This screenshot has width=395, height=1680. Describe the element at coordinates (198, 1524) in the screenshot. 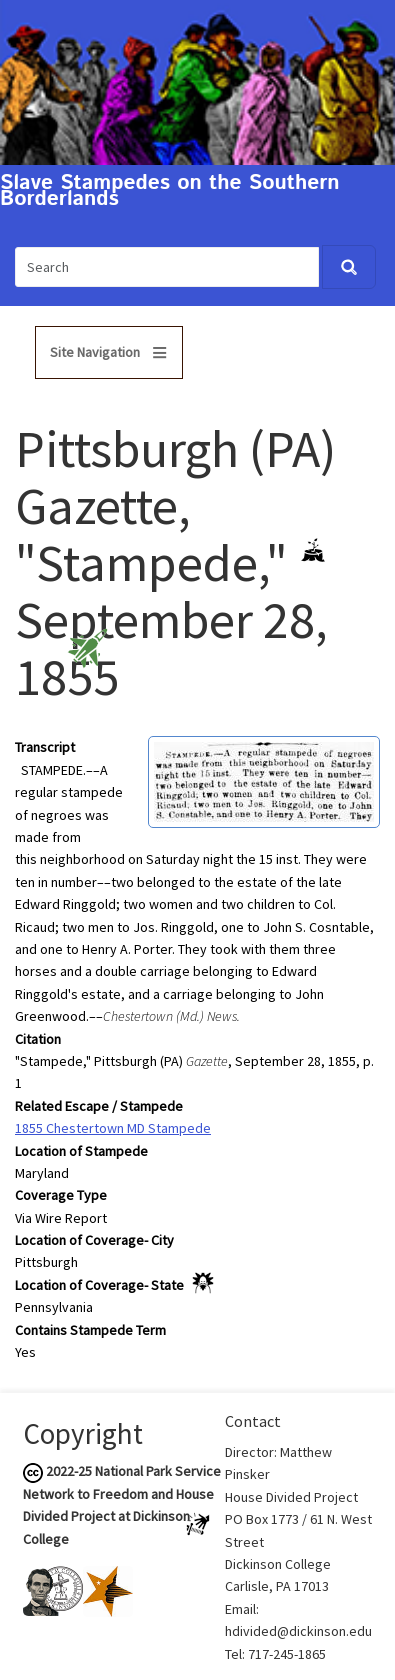

I see `drop or release current weapon` at that location.